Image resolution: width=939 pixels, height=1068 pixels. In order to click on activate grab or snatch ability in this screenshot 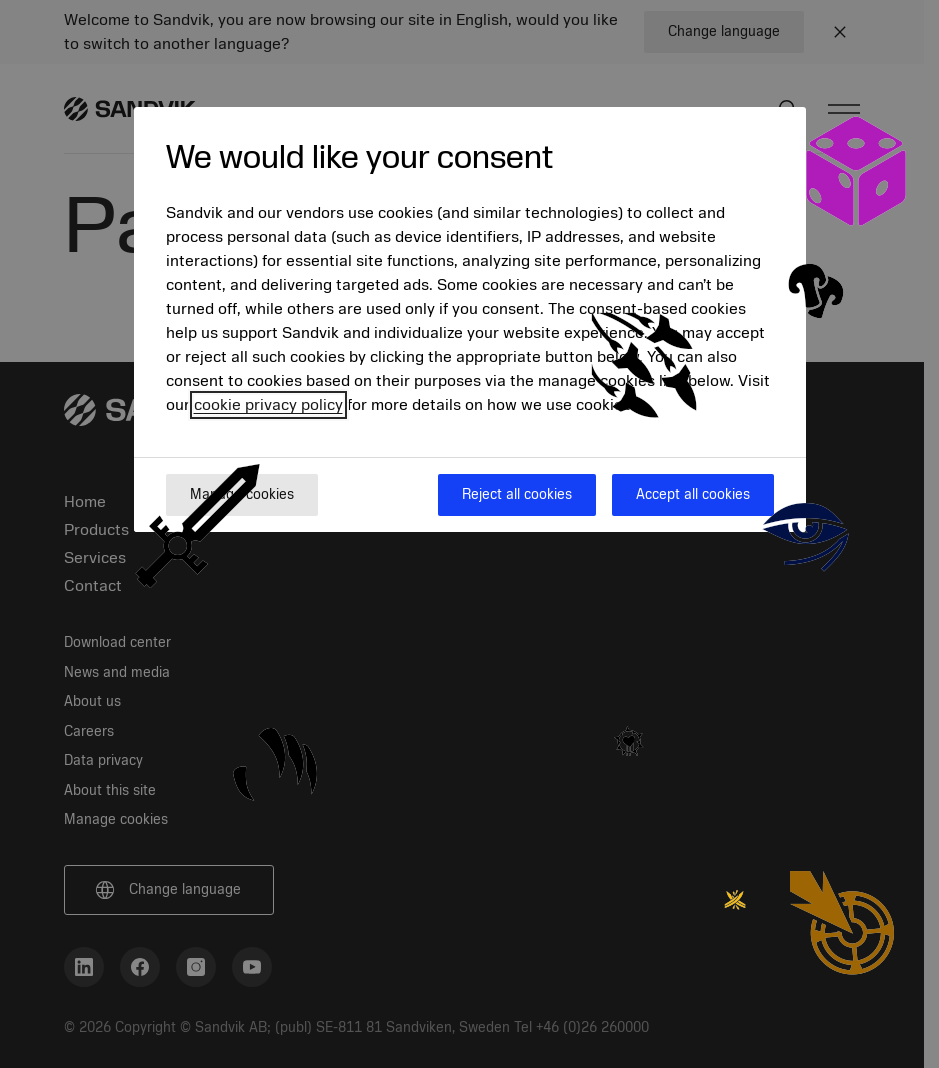, I will do `click(275, 770)`.